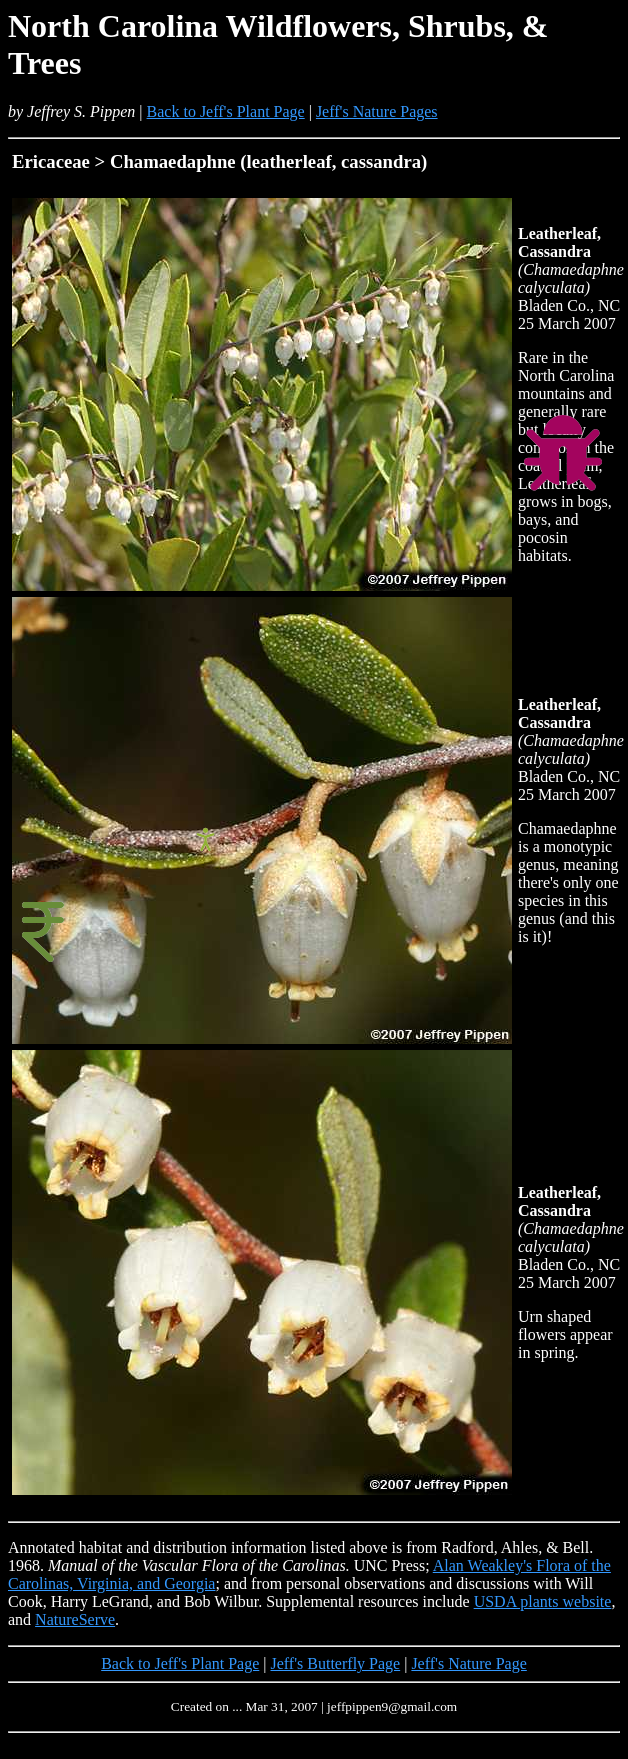 The image size is (628, 1759). What do you see at coordinates (563, 454) in the screenshot?
I see `report a bug or issue` at bounding box center [563, 454].